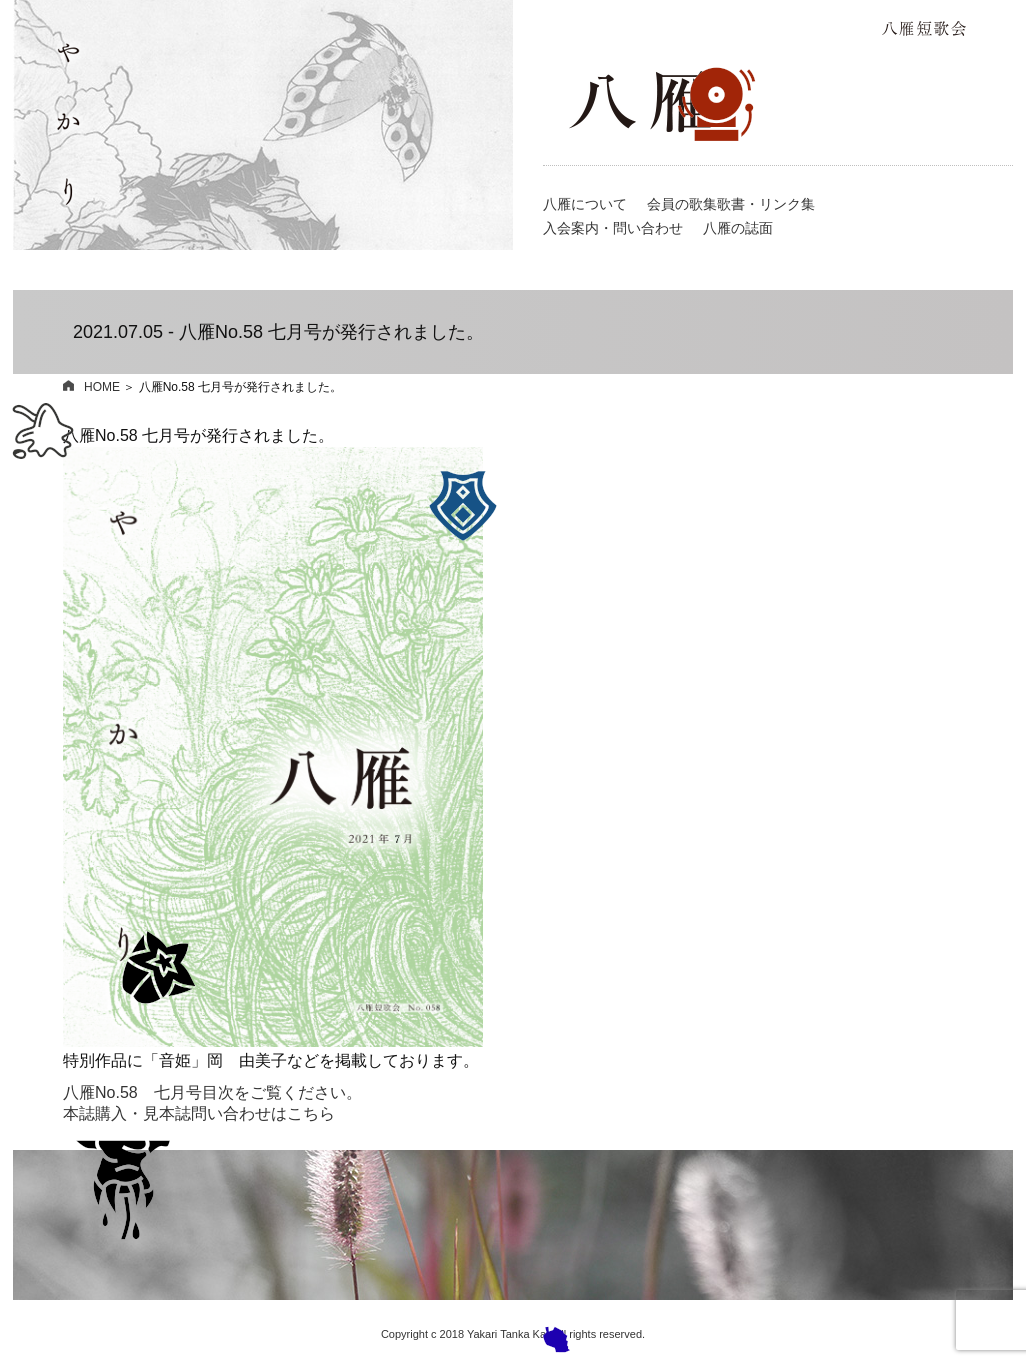  Describe the element at coordinates (556, 1339) in the screenshot. I see `select tanzania as your country or region` at that location.